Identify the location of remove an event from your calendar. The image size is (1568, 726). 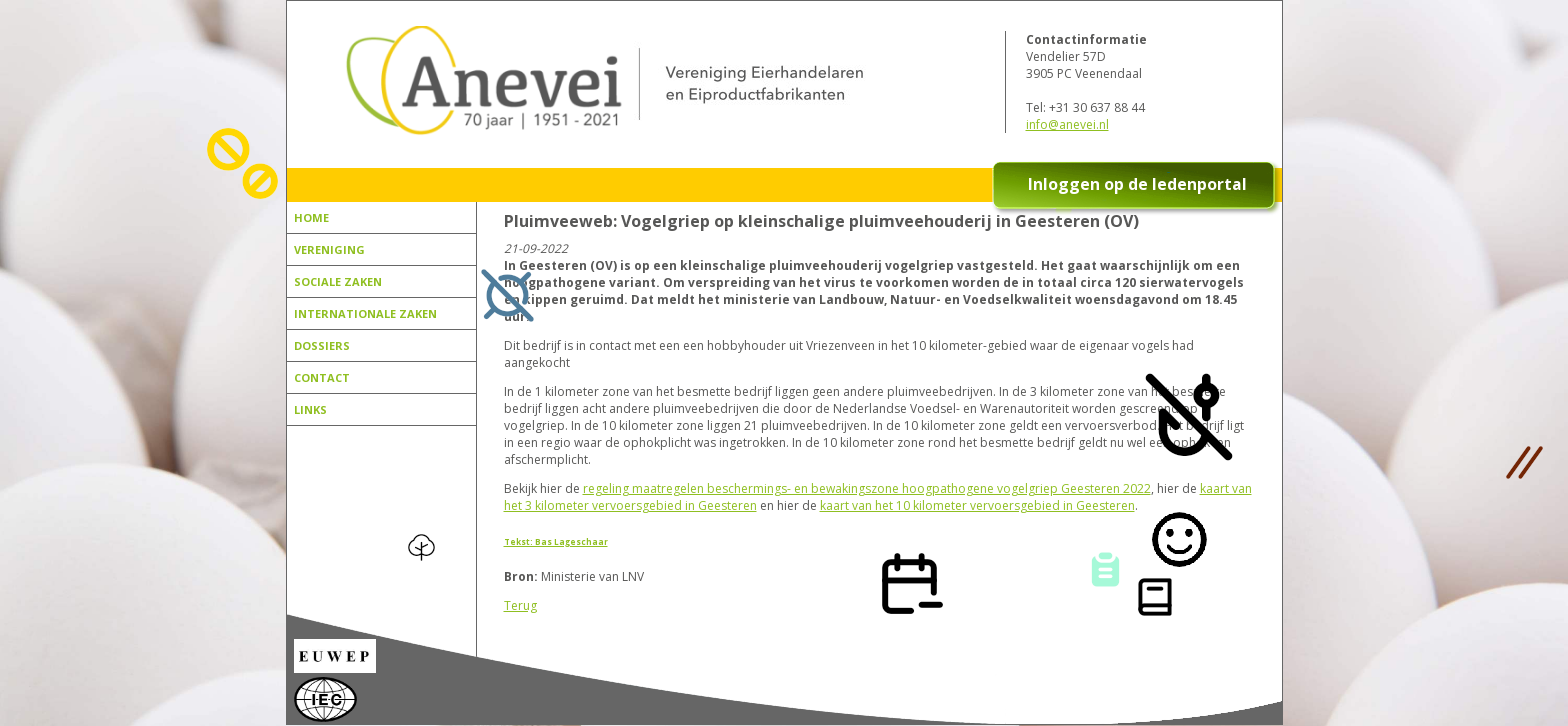
(909, 583).